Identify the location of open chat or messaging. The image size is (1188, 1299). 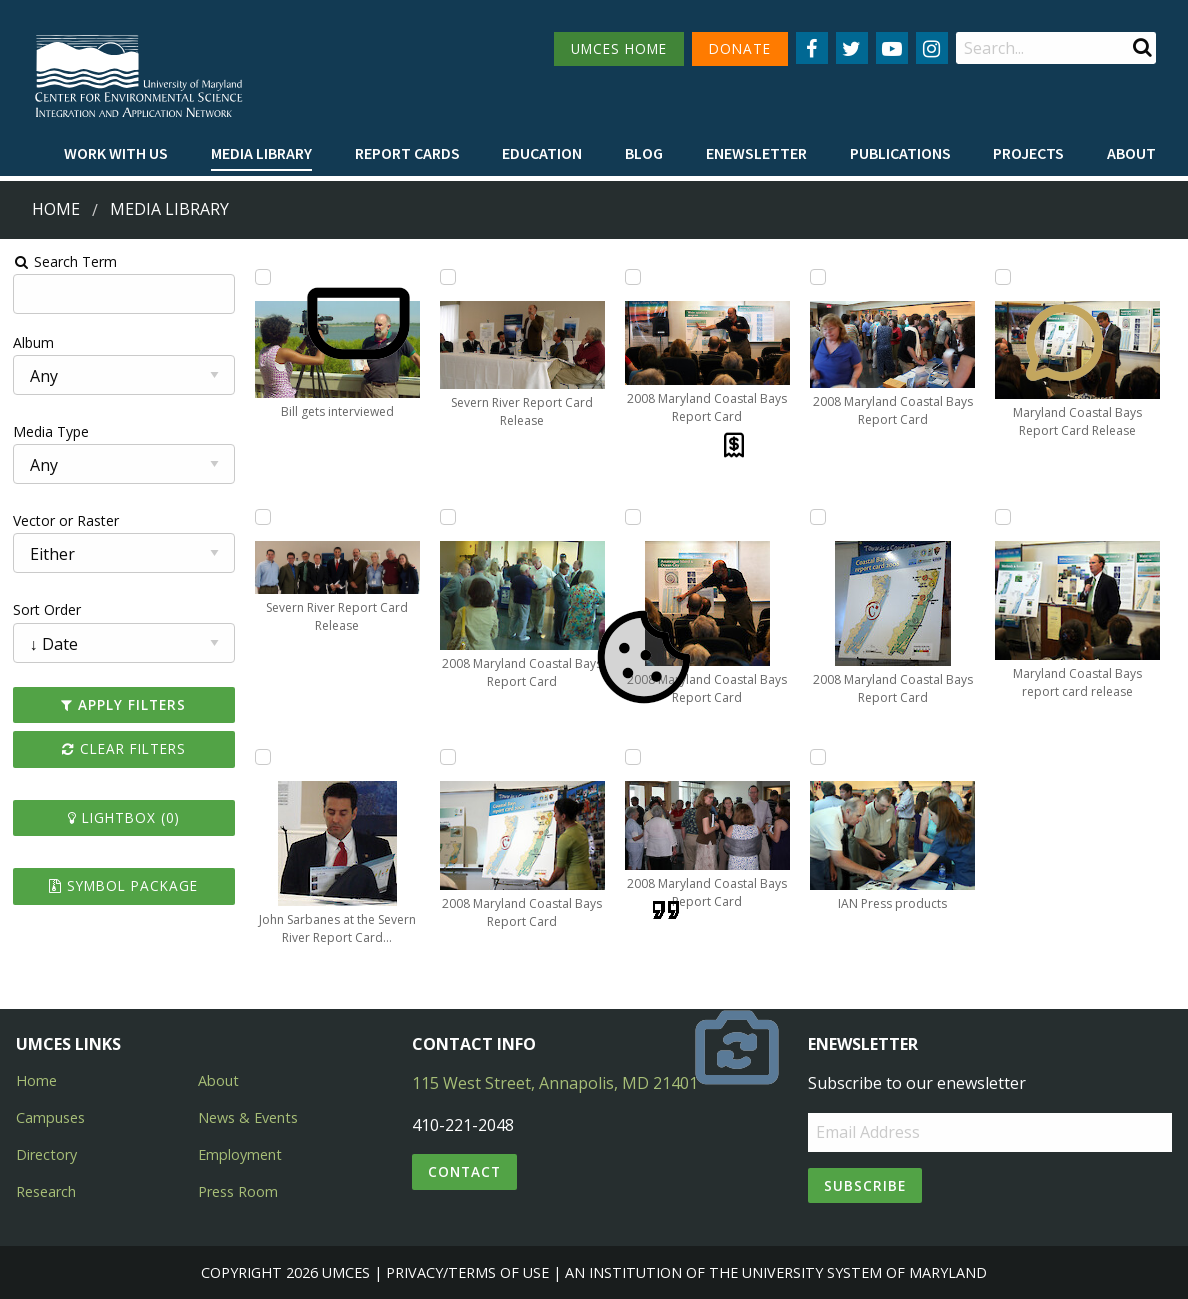
(1064, 342).